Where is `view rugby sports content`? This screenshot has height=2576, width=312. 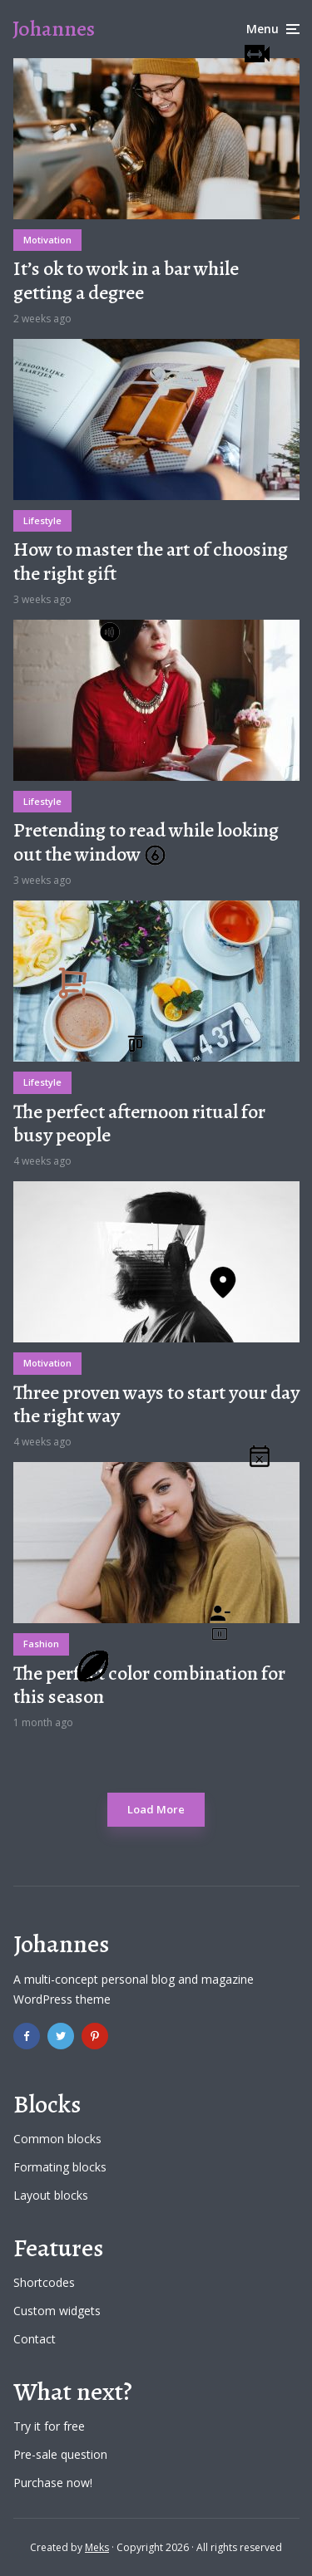 view rugby sports content is located at coordinates (93, 1666).